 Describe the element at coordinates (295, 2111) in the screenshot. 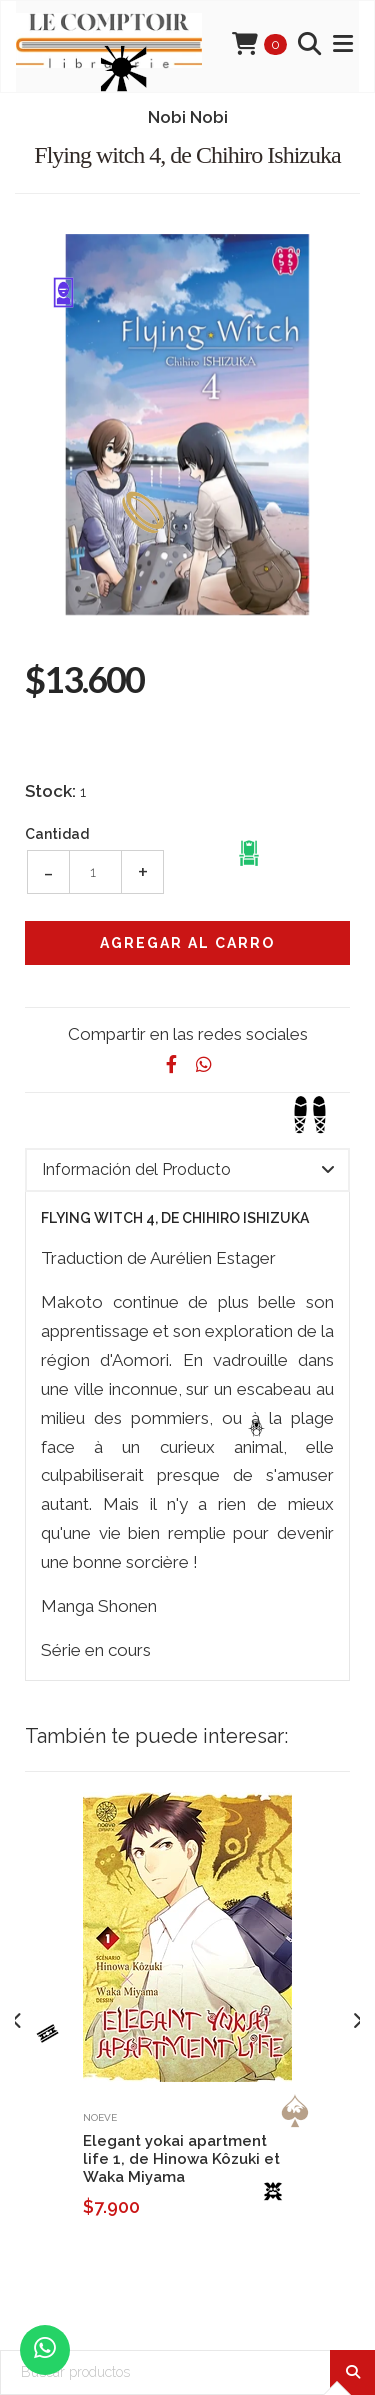

I see `indicates a hot streak or winning hand in a card game` at that location.